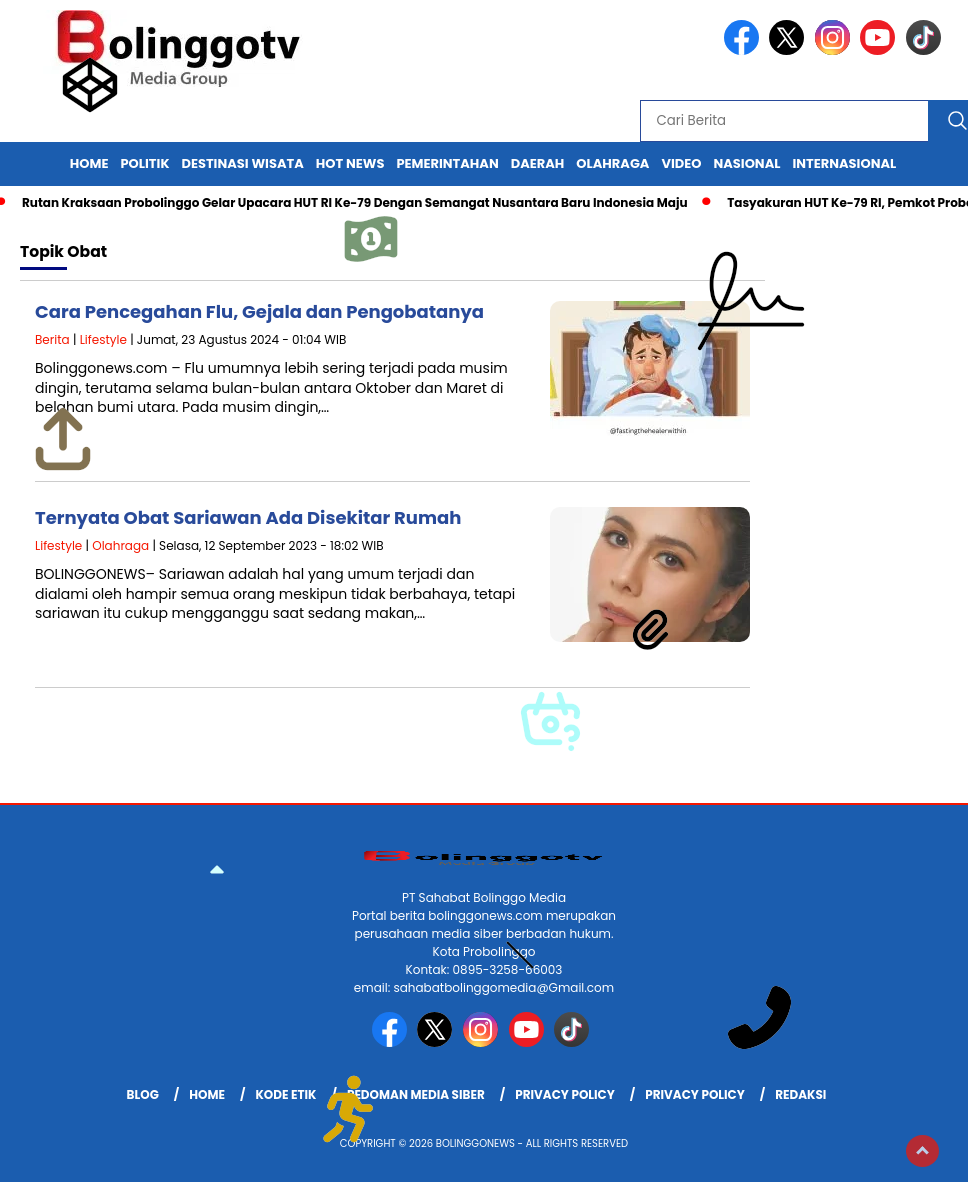  I want to click on collapse an expanded section, so click(217, 870).